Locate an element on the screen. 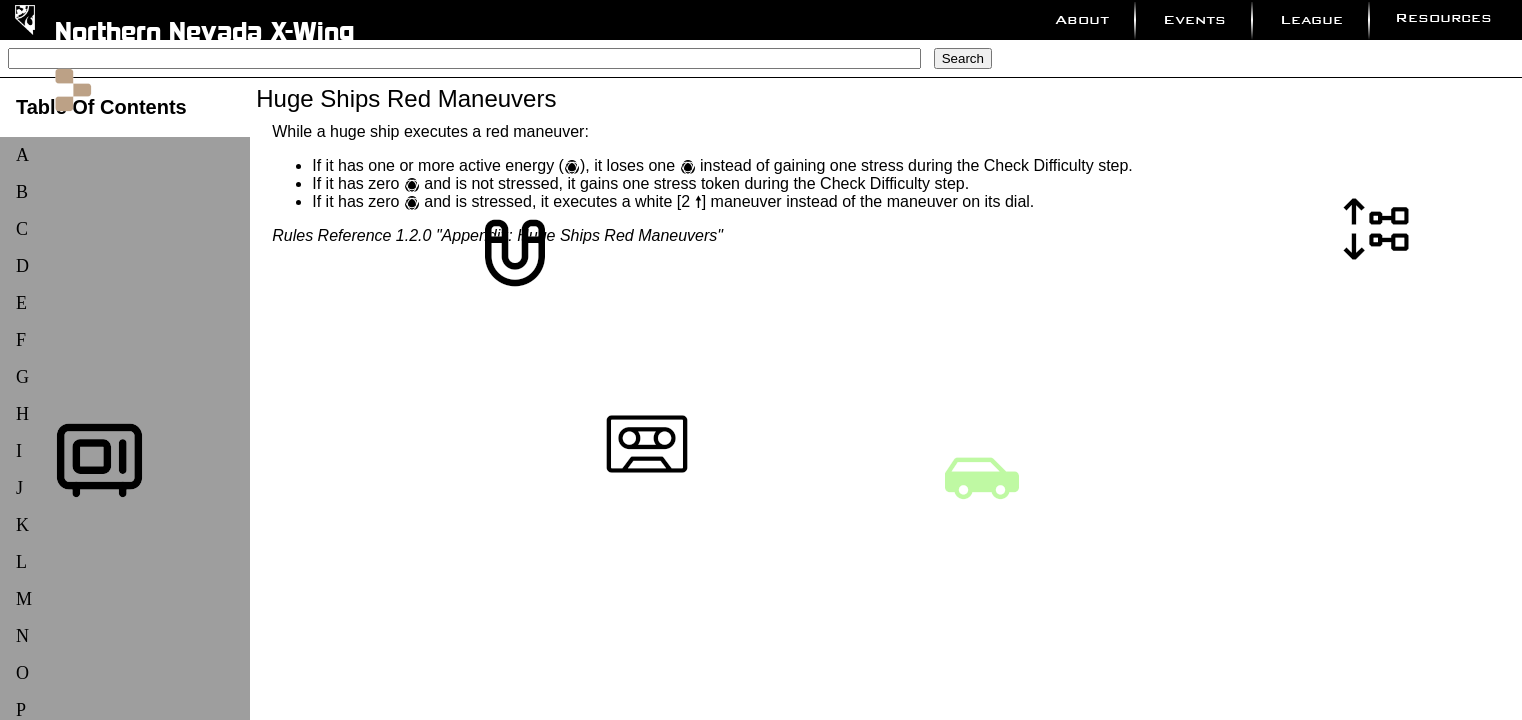  open replit coding environment is located at coordinates (70, 90).